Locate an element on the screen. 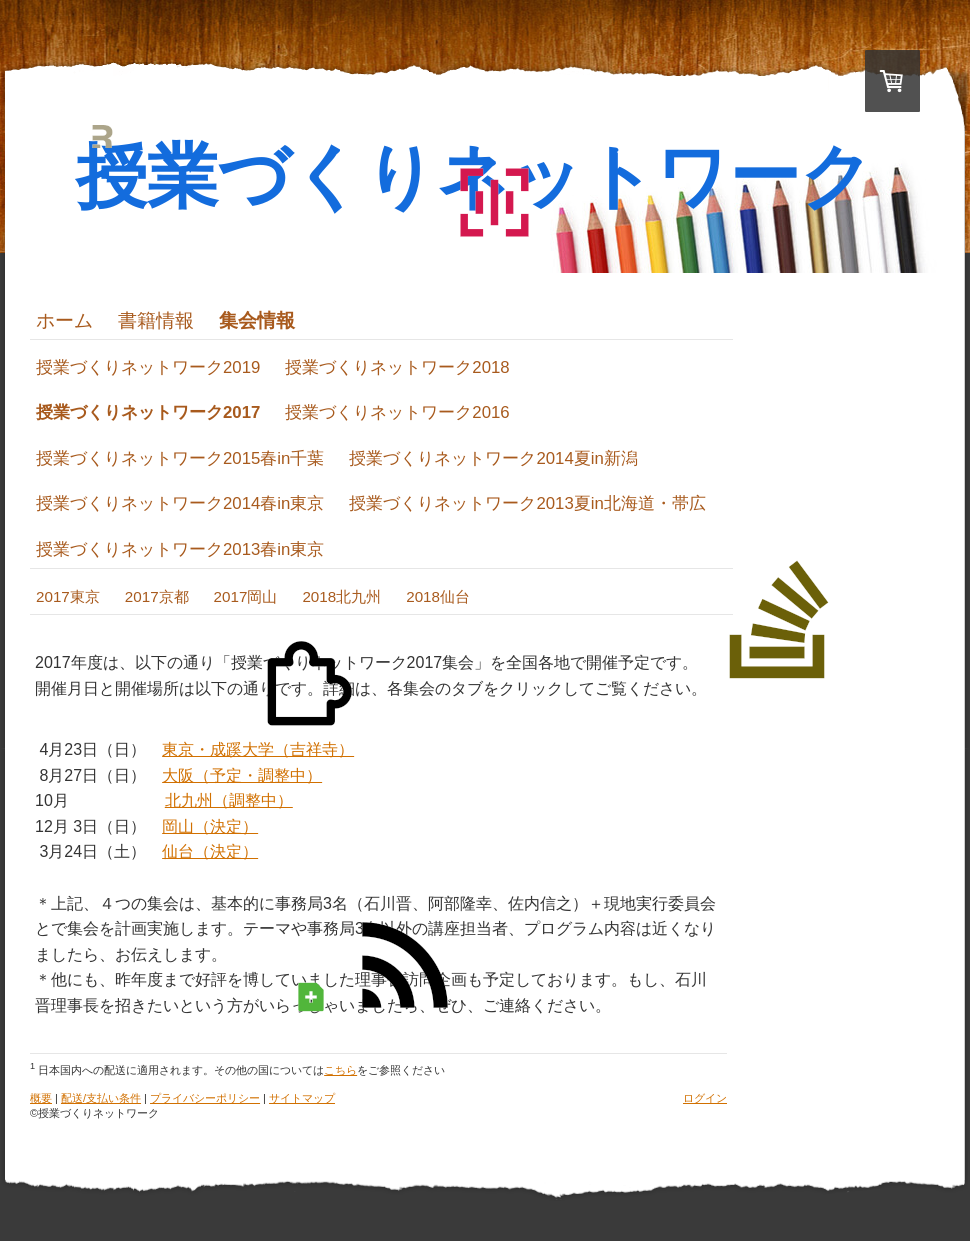 The image size is (970, 1241). subscribe to RSS feed is located at coordinates (405, 965).